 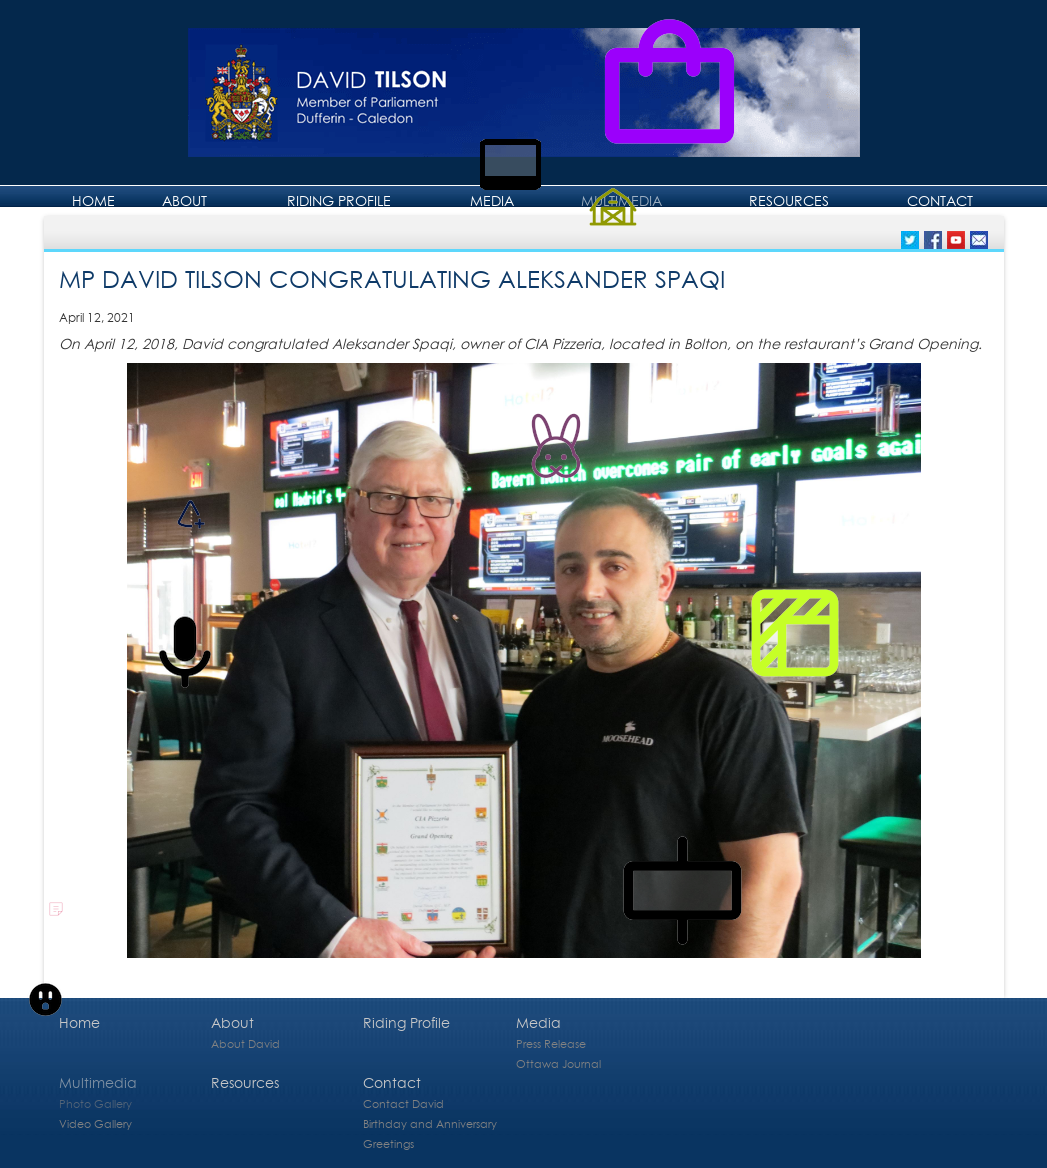 What do you see at coordinates (682, 890) in the screenshot?
I see `center align object horizontally` at bounding box center [682, 890].